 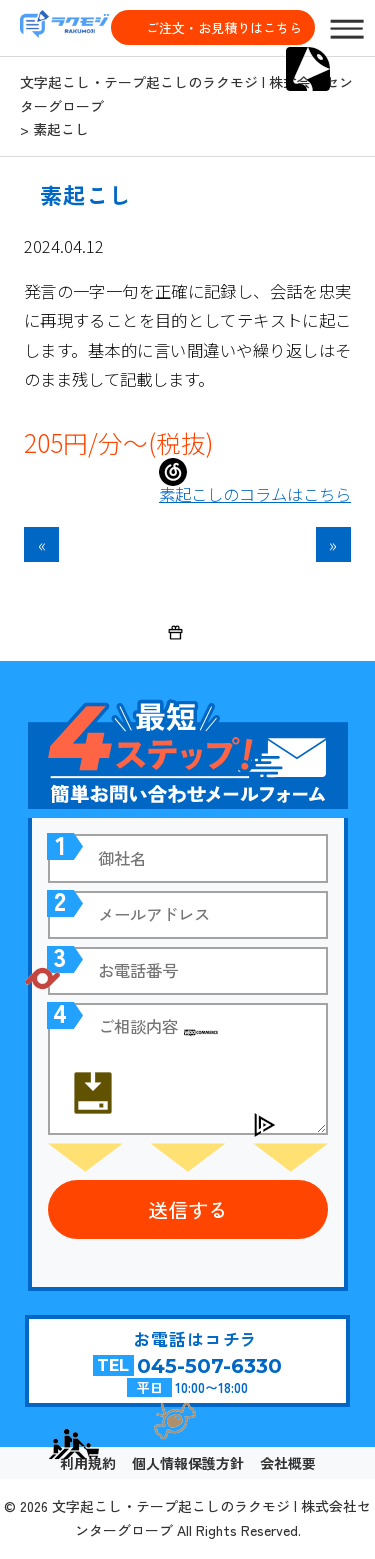 What do you see at coordinates (93, 1093) in the screenshot?
I see `install an app or software` at bounding box center [93, 1093].